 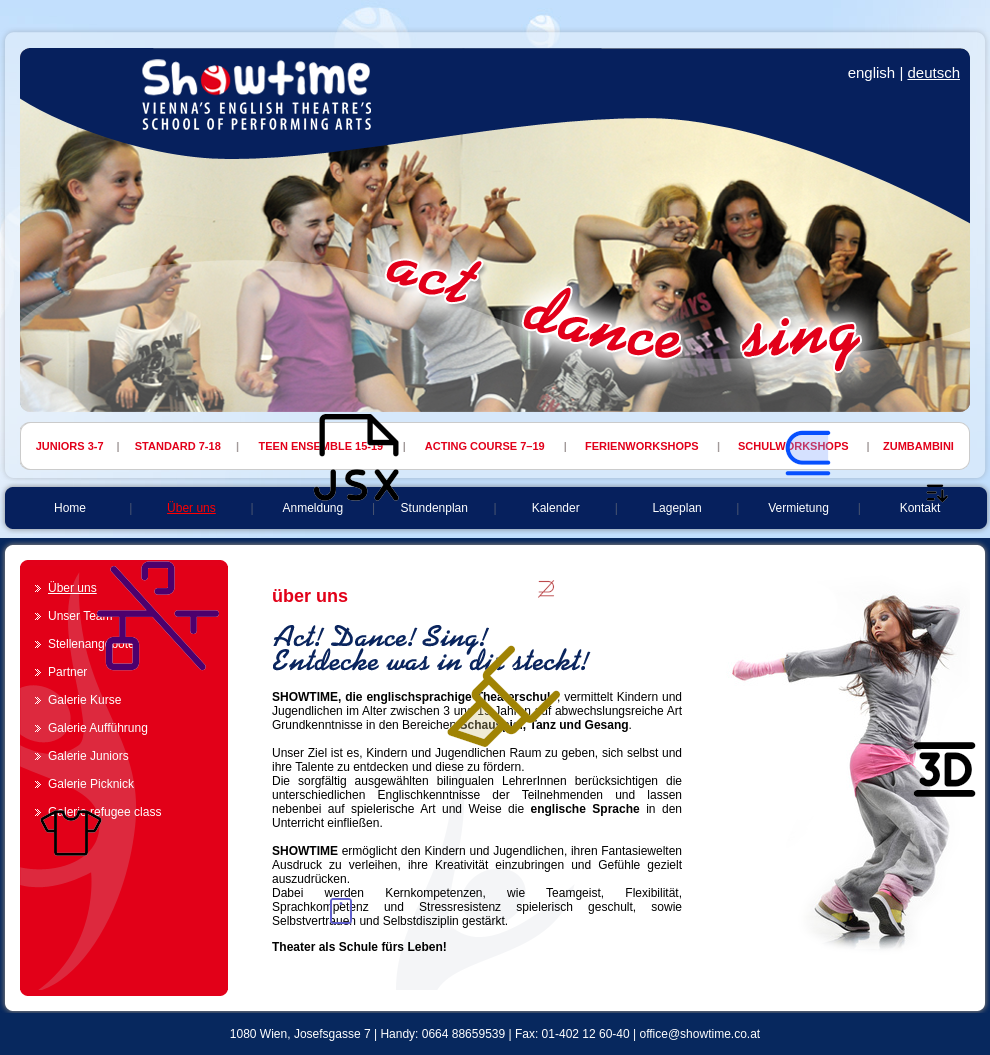 What do you see at coordinates (341, 911) in the screenshot?
I see `tablet device with front-facing camera` at bounding box center [341, 911].